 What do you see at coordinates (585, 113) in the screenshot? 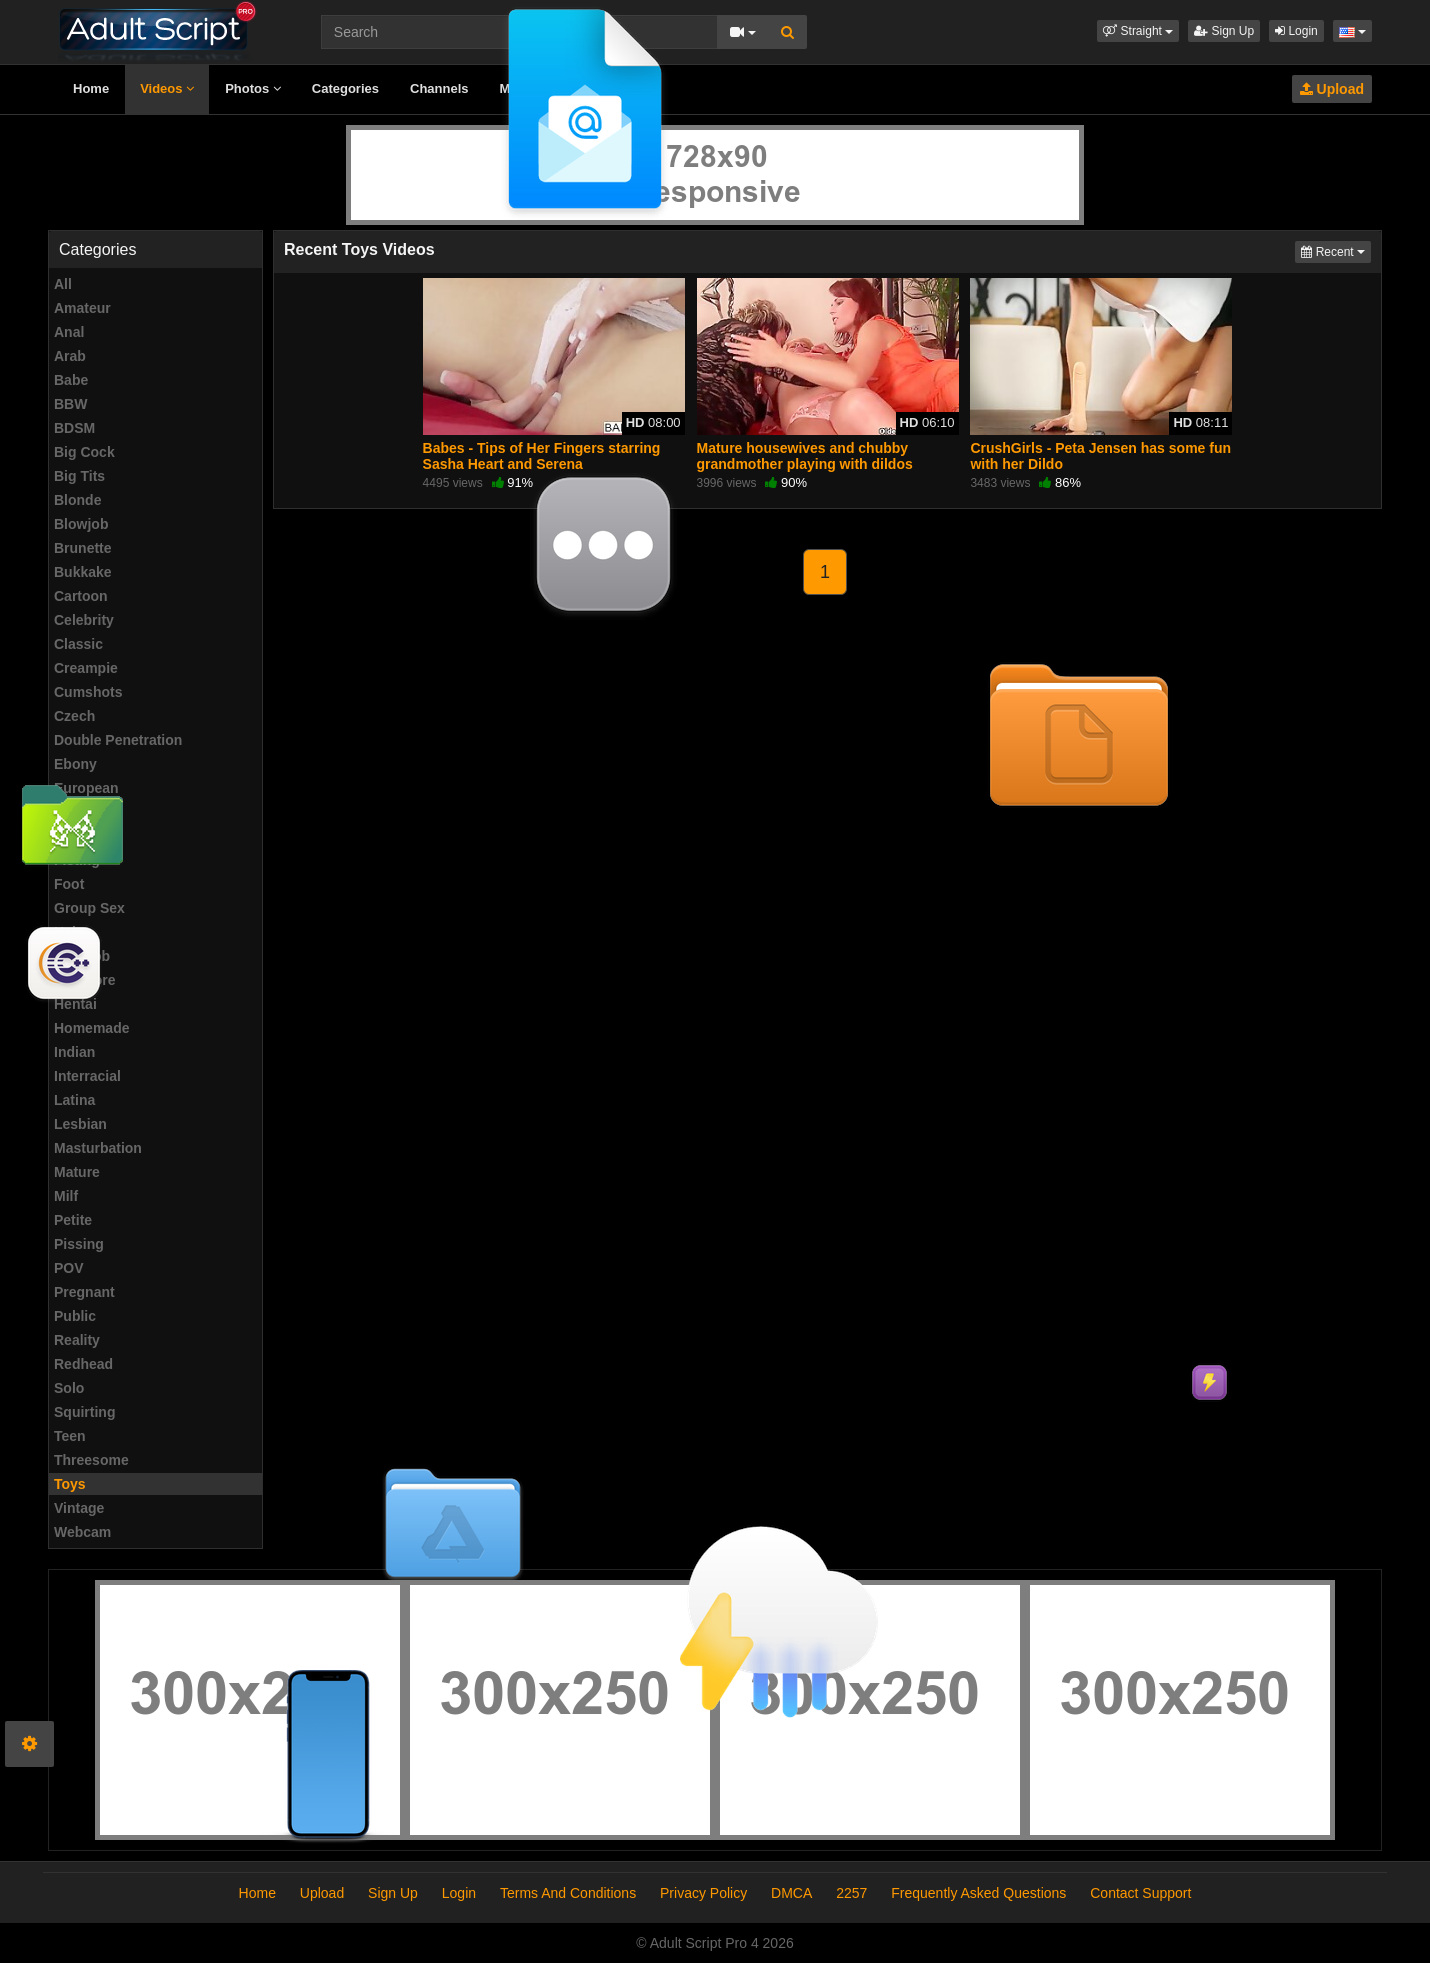
I see `an email message file or .eml attachment` at bounding box center [585, 113].